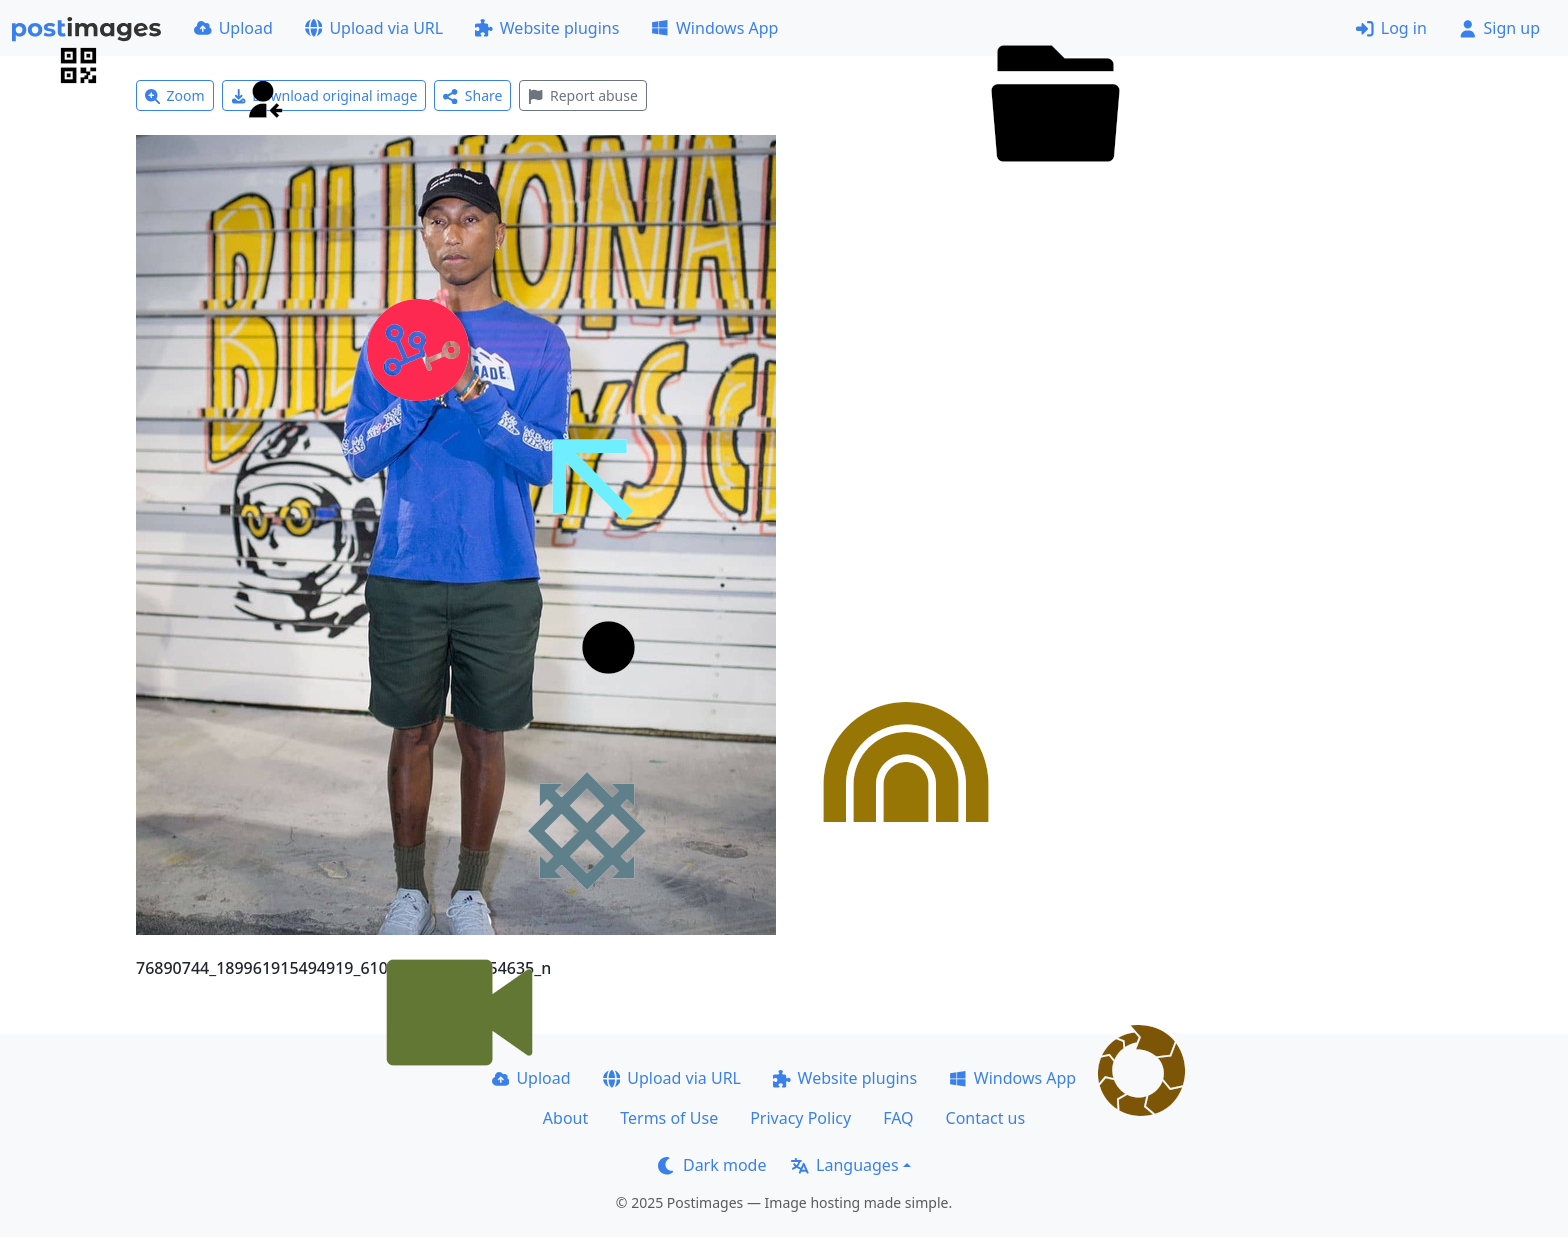 The height and width of the screenshot is (1237, 1568). I want to click on incoming user request or invitation, so click(263, 100).